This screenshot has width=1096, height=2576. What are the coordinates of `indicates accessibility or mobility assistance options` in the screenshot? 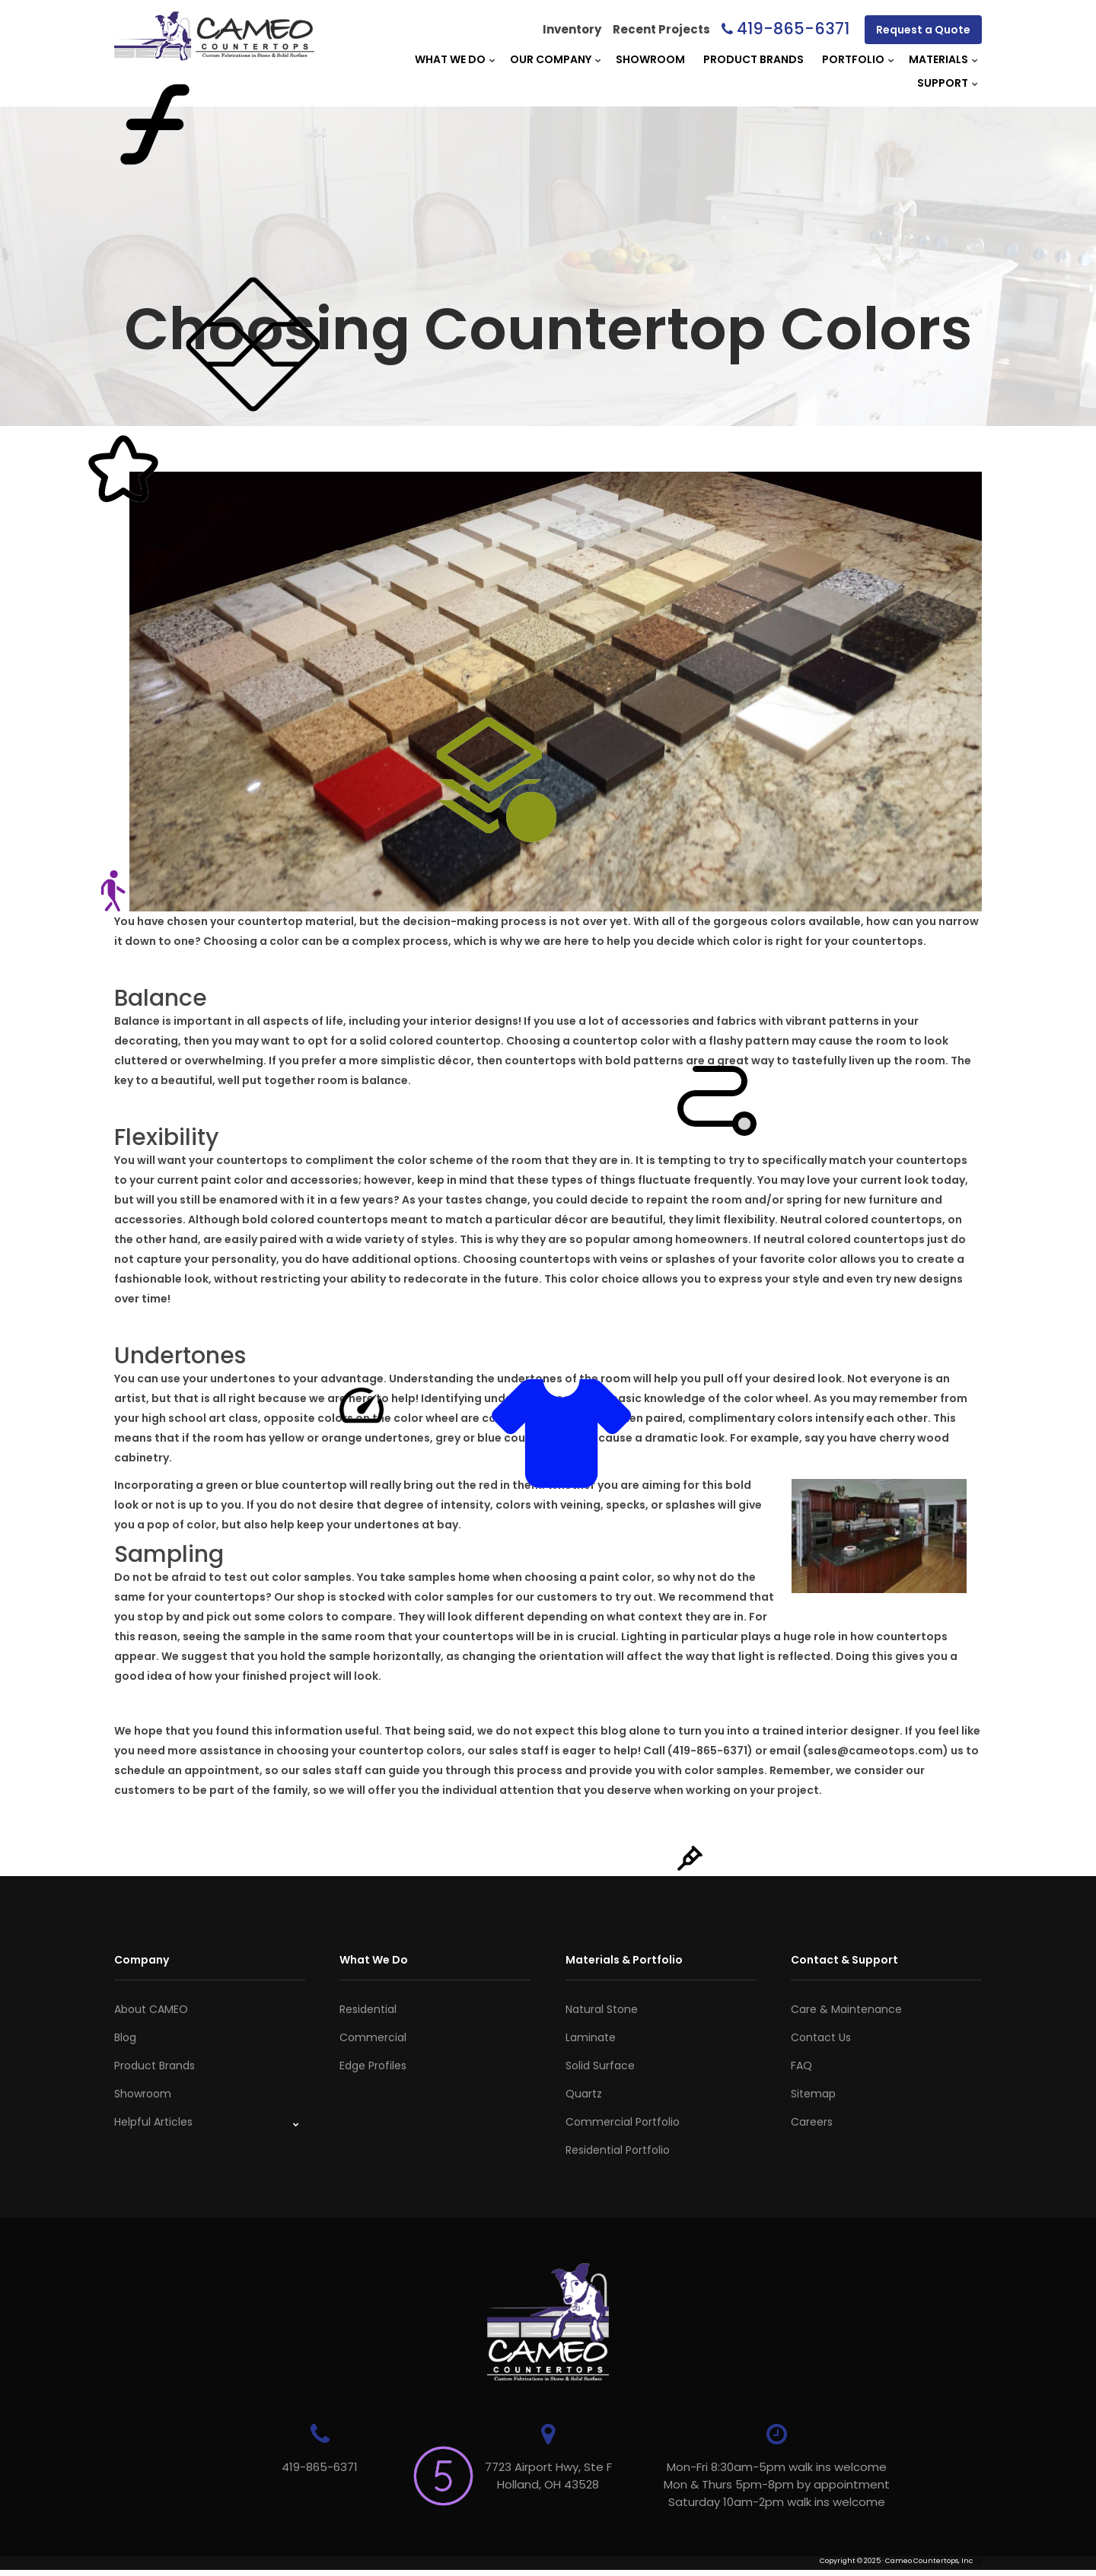 It's located at (690, 1858).